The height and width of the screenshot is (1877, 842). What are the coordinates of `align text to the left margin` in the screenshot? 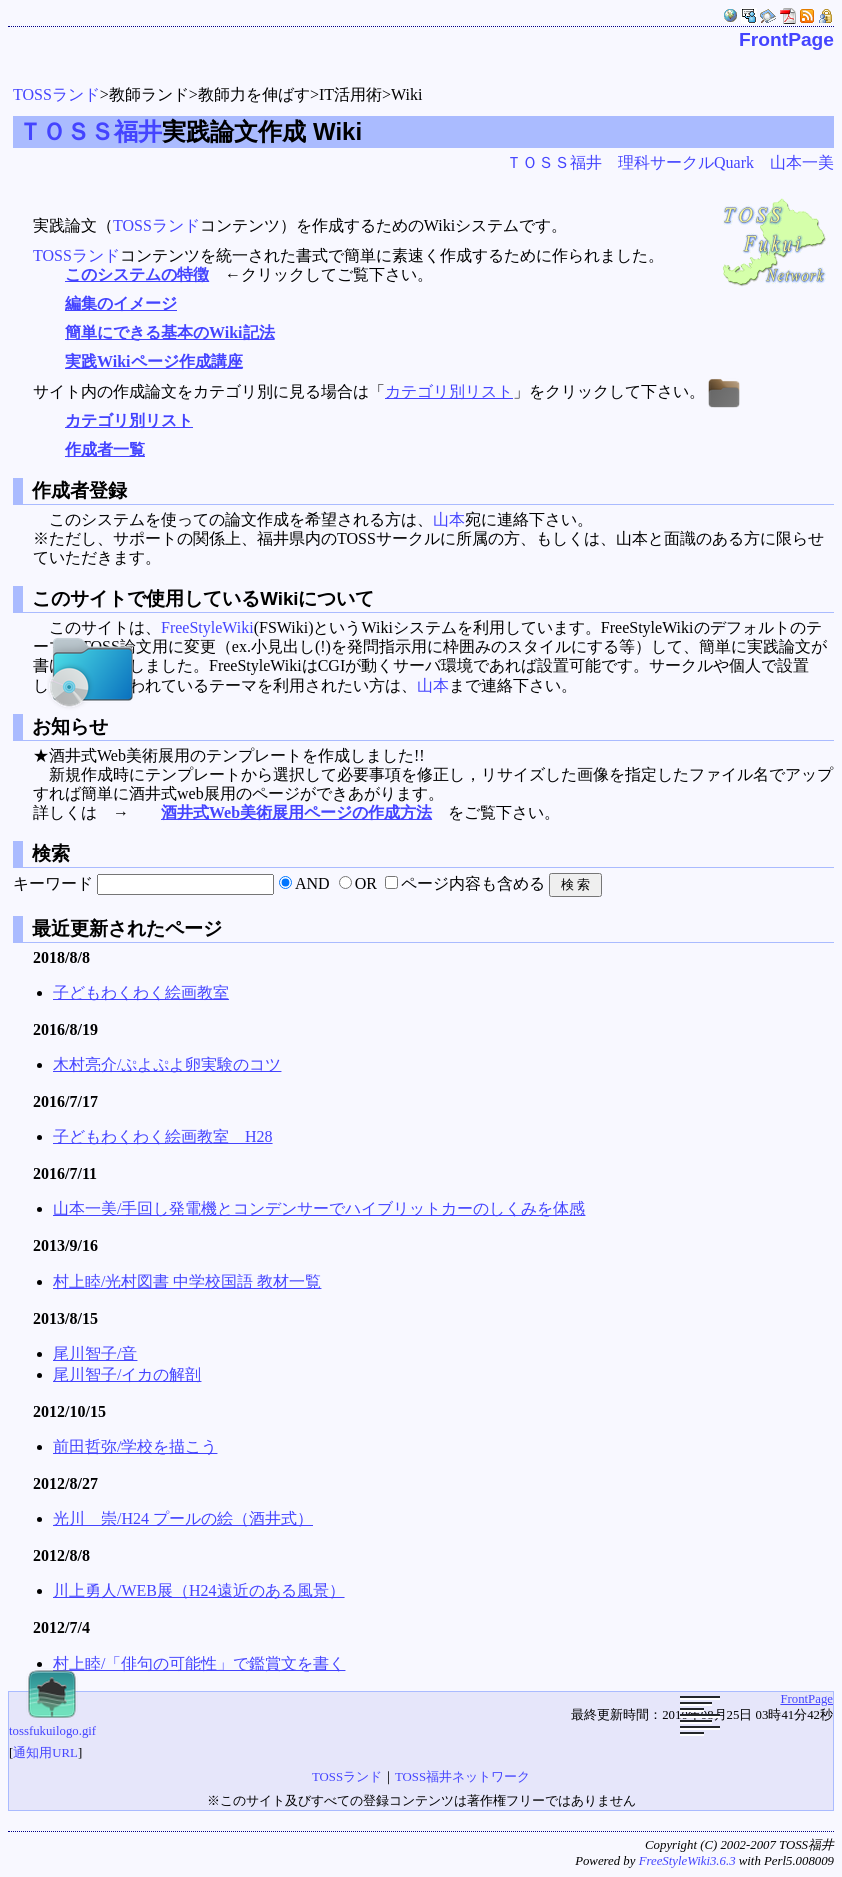 It's located at (700, 1716).